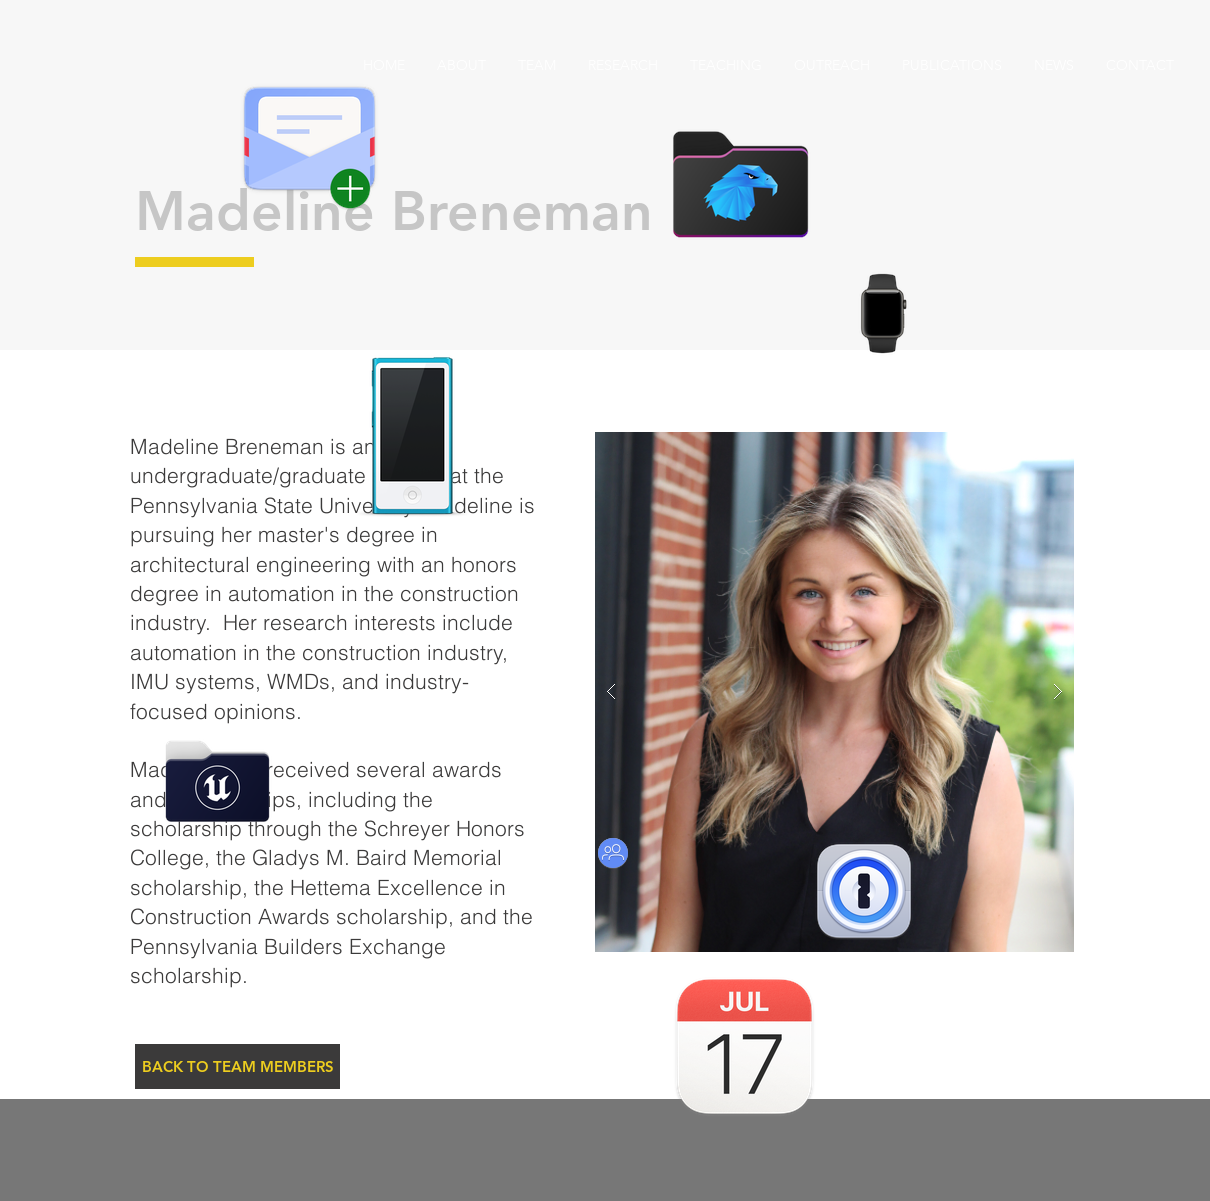 Image resolution: width=1210 pixels, height=1201 pixels. What do you see at coordinates (613, 853) in the screenshot?
I see `access user account and personal settings` at bounding box center [613, 853].